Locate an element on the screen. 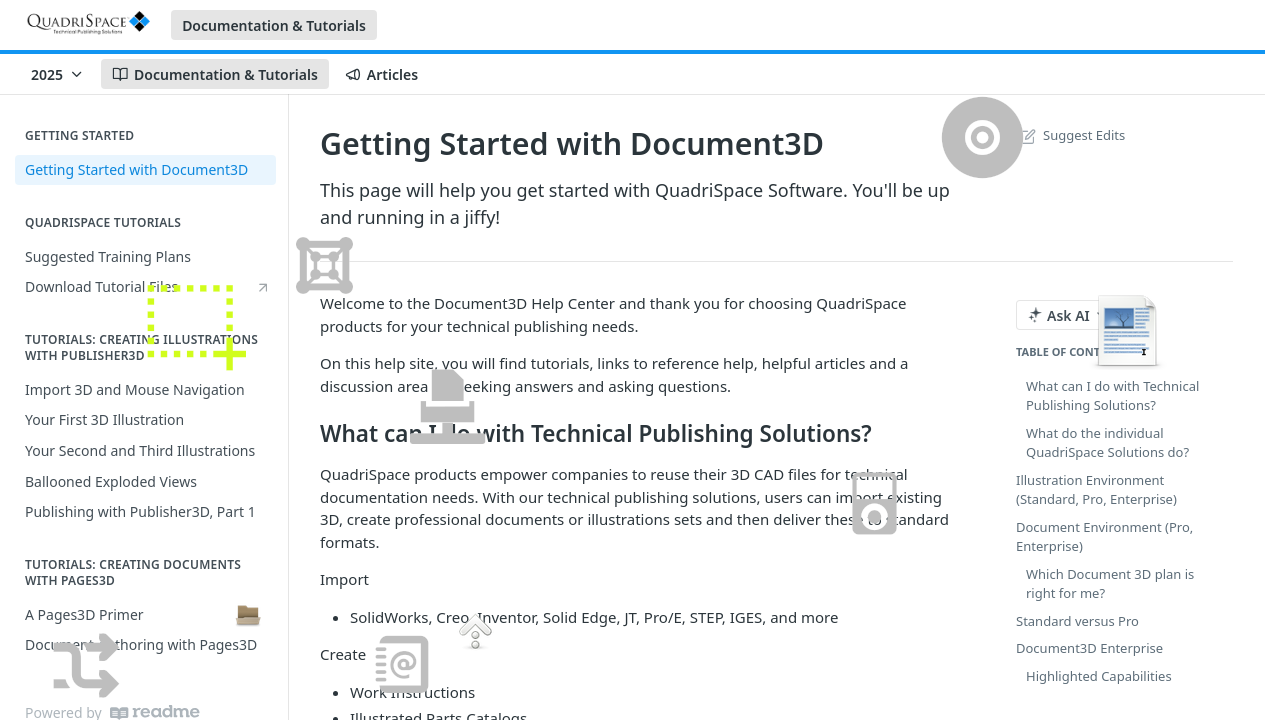 The image size is (1265, 720). indicates a virtual machine or appliance file is located at coordinates (324, 265).